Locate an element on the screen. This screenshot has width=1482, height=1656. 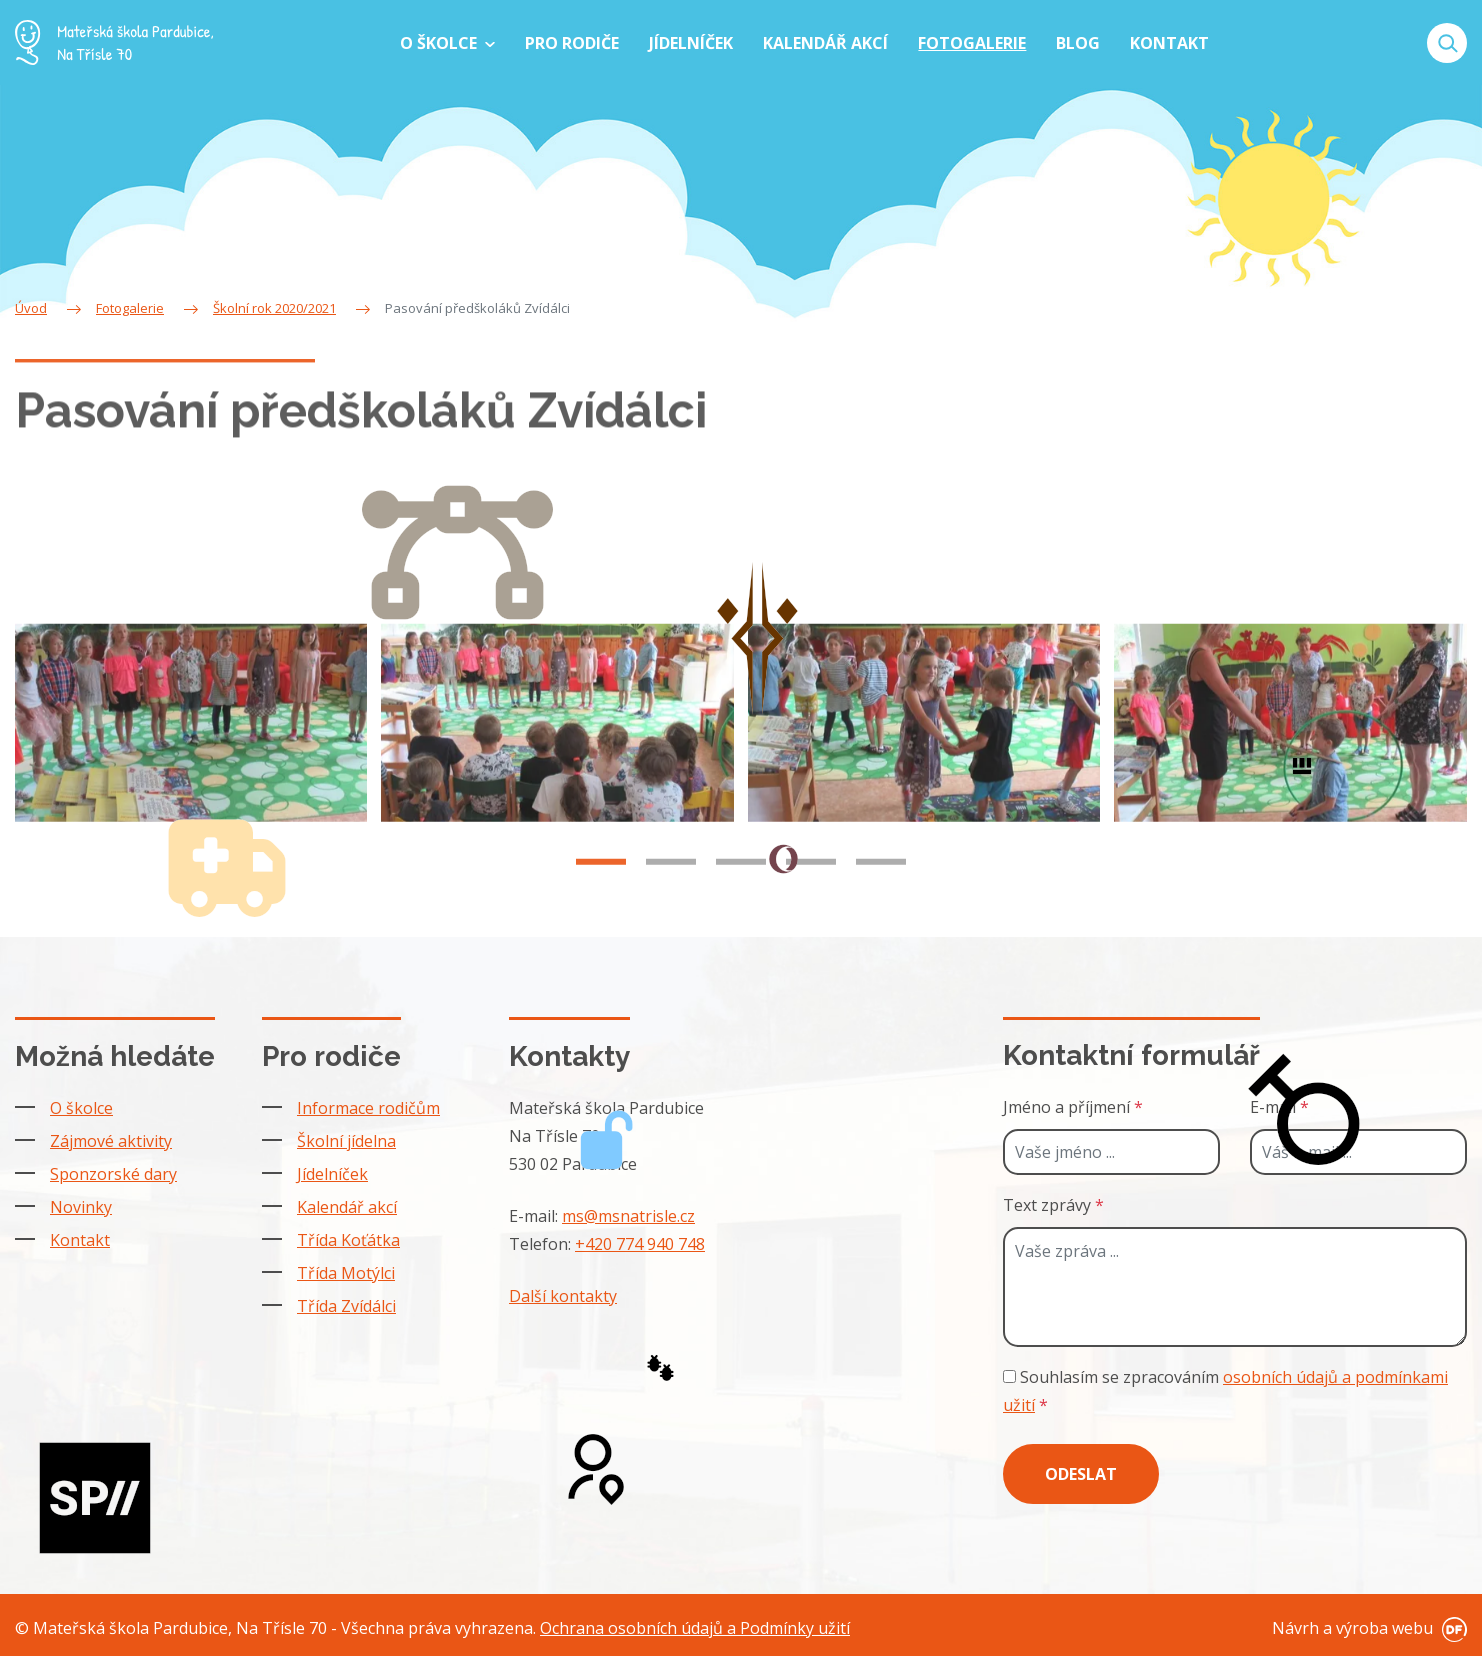
indicates transgender or travesti gender identity is located at coordinates (1310, 1110).